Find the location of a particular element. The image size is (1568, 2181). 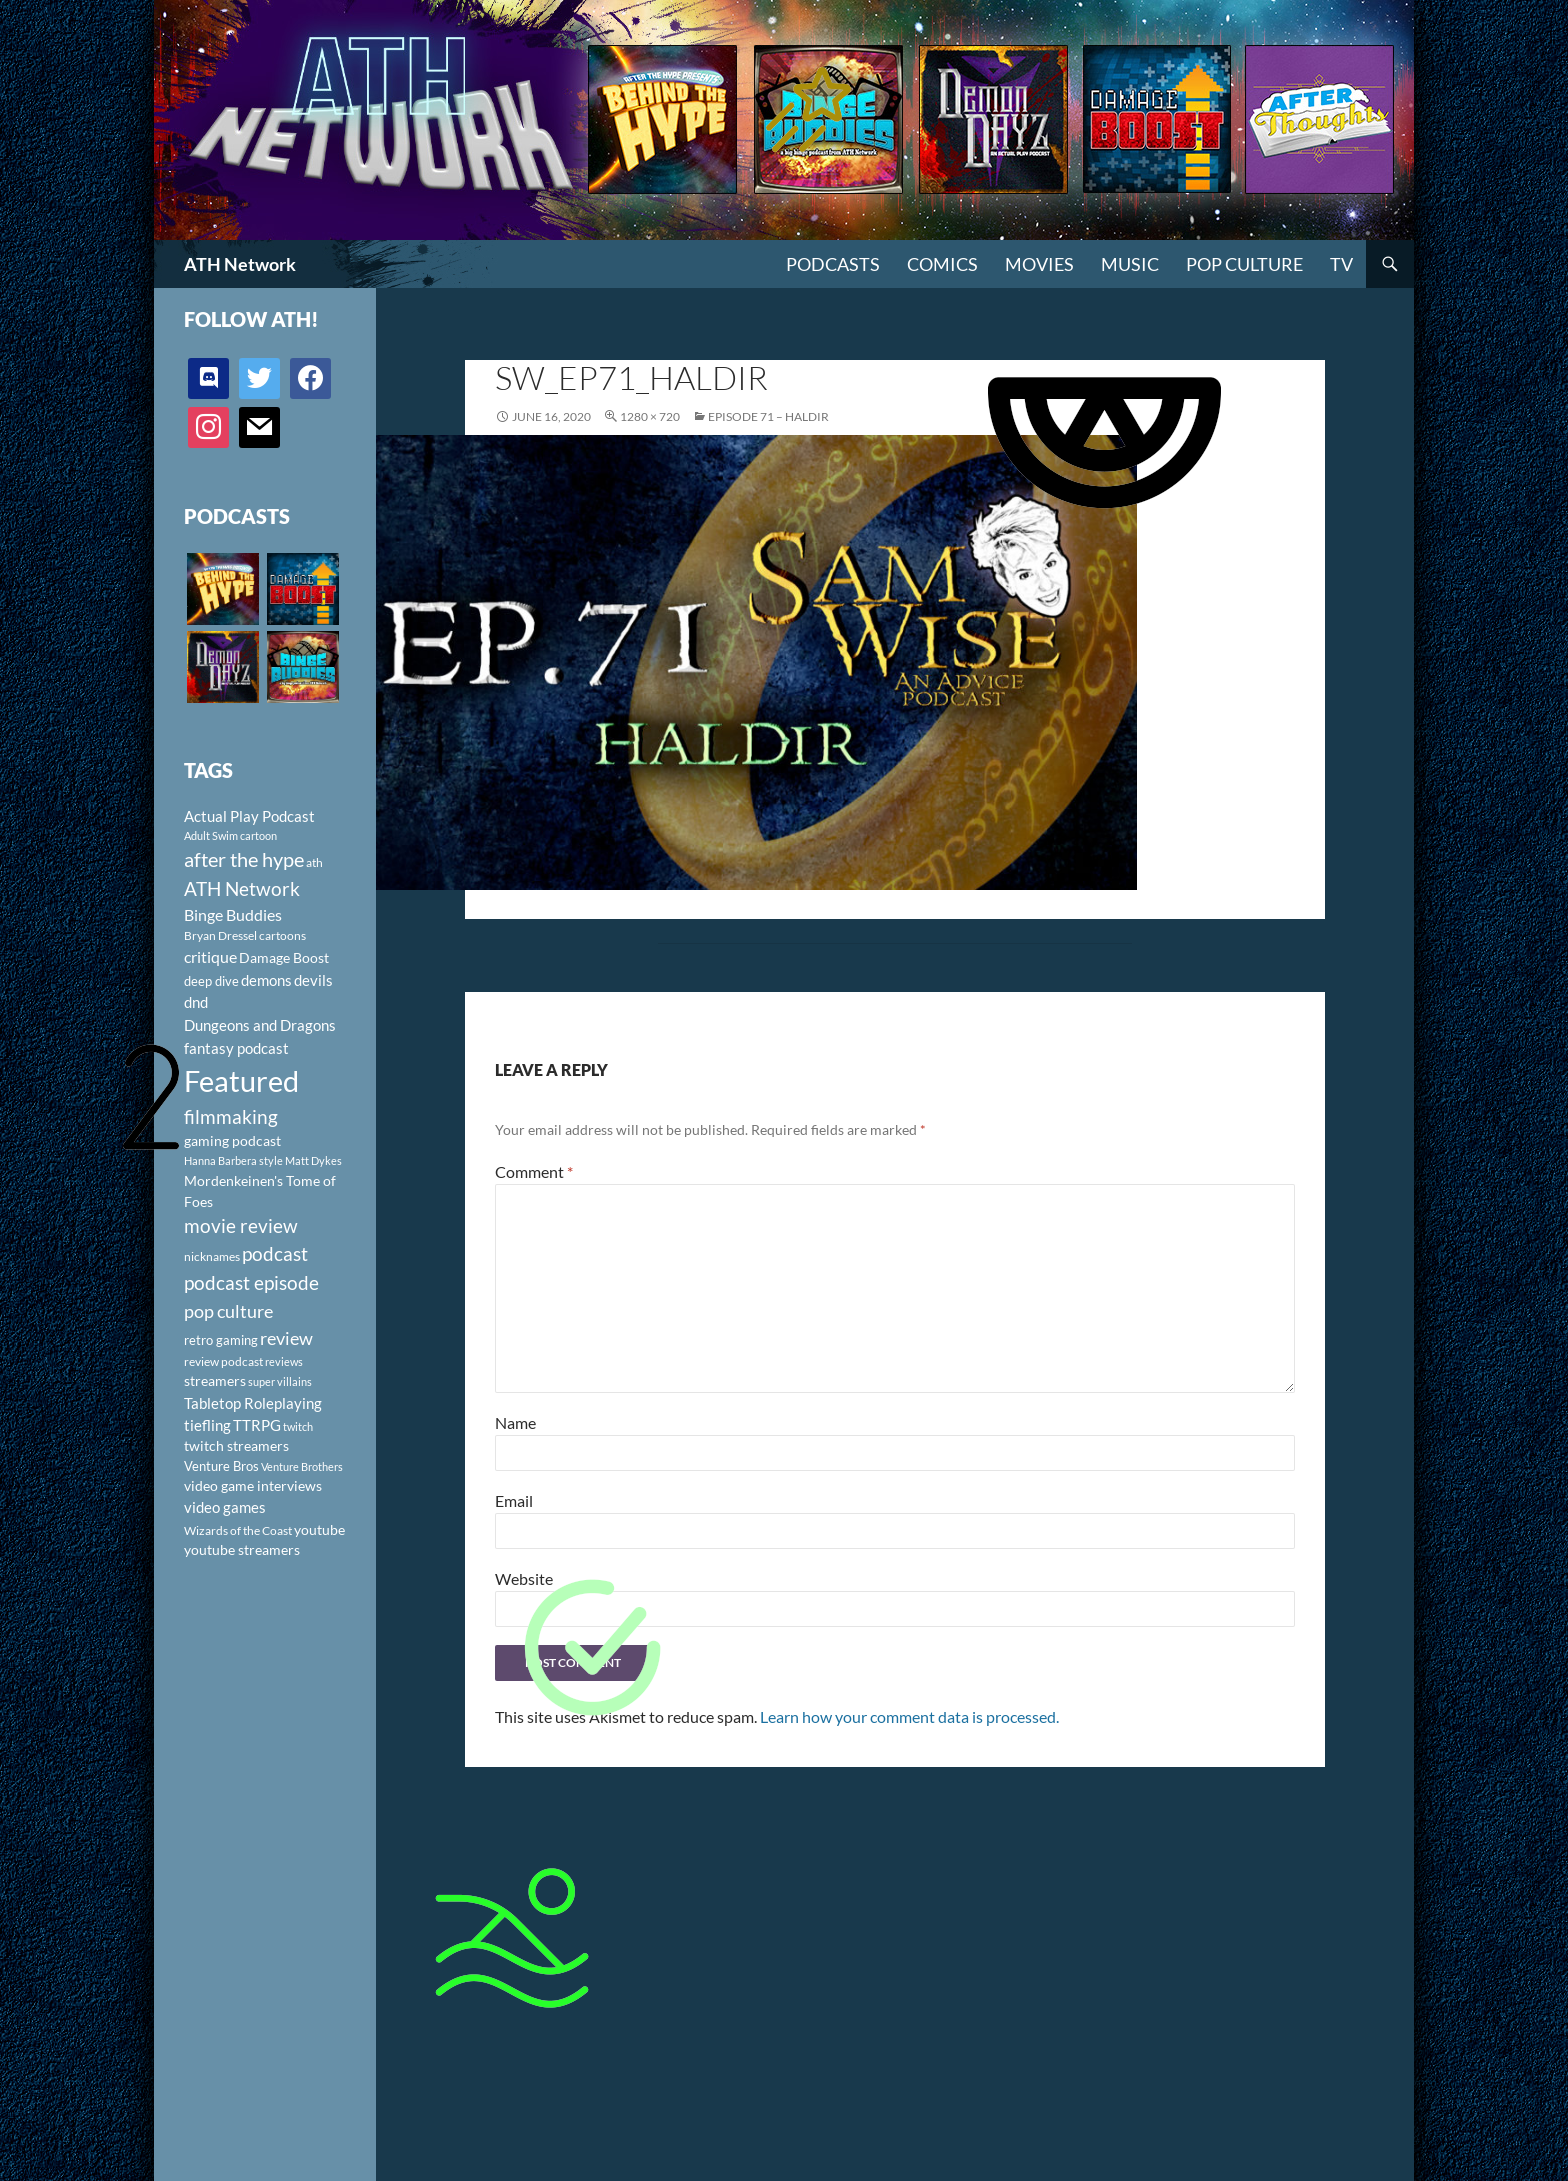

access swimming pool or aquatic facilities is located at coordinates (512, 1938).